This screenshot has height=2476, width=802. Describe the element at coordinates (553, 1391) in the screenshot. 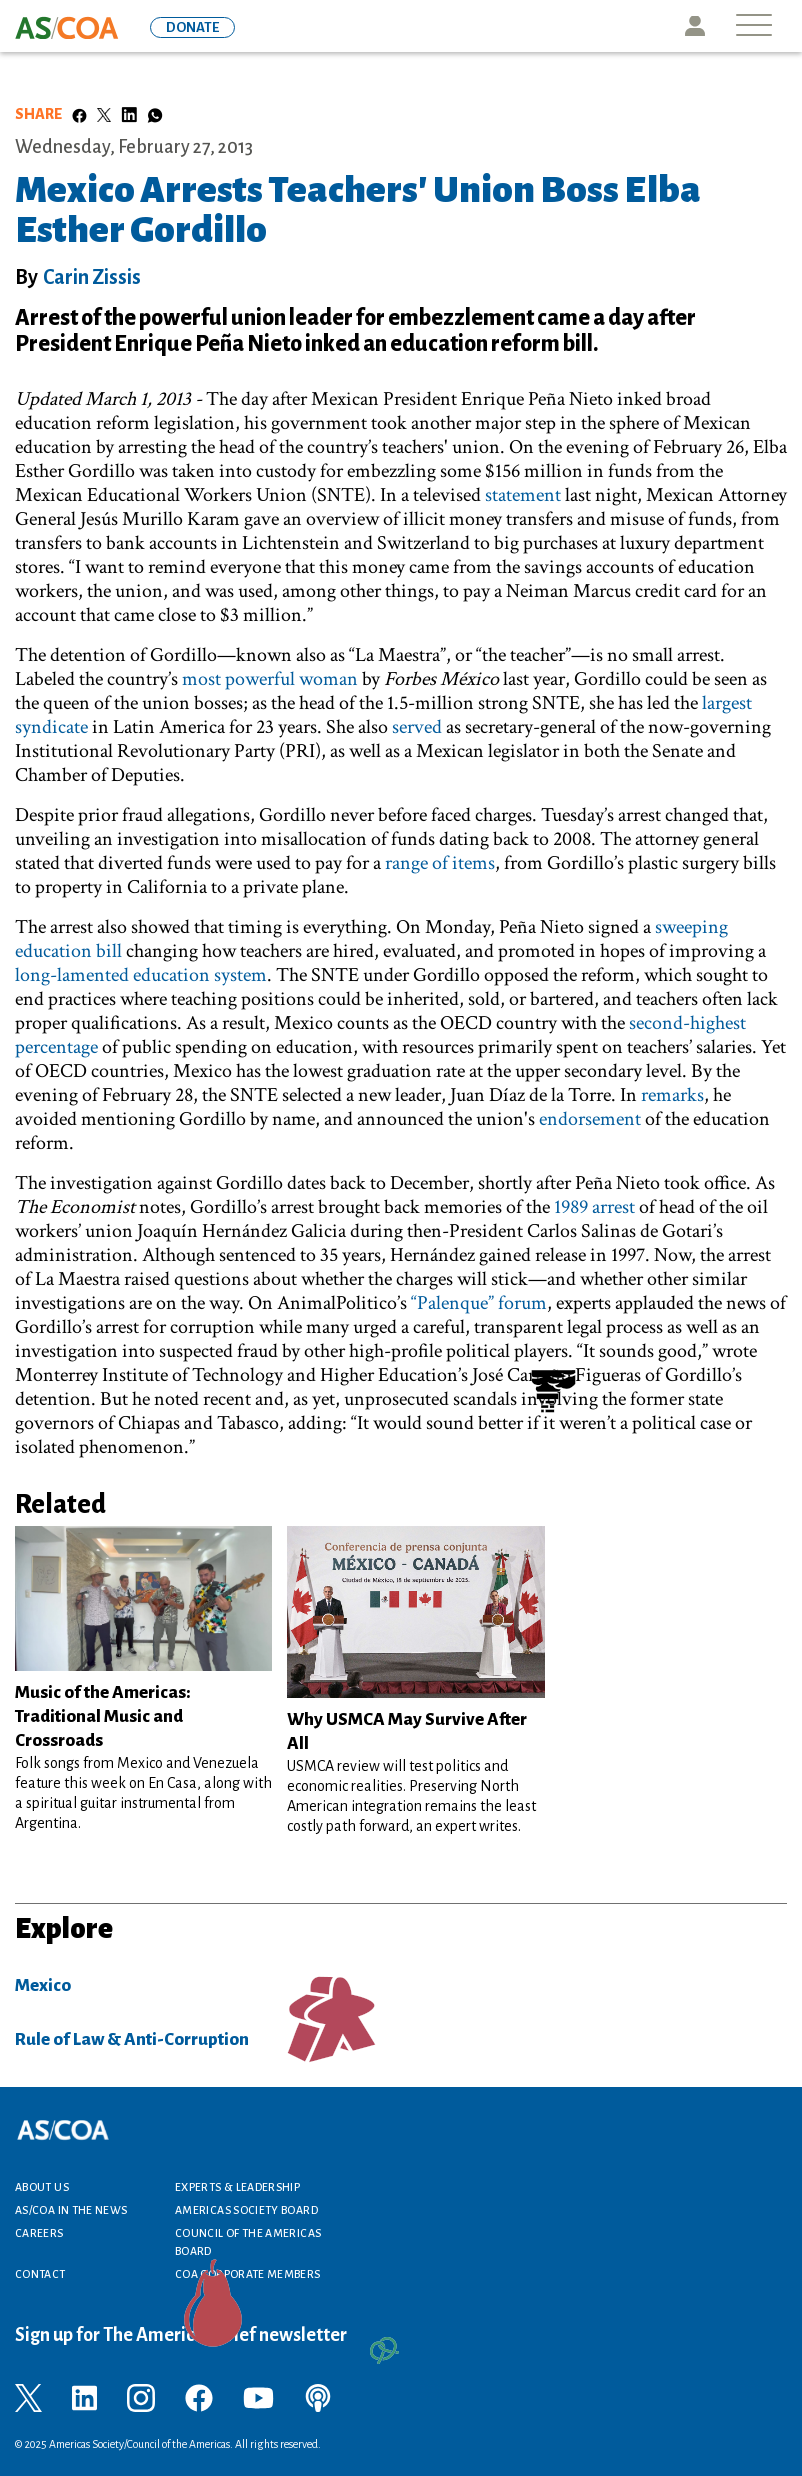

I see `indicates a fireplace or heating feature` at that location.